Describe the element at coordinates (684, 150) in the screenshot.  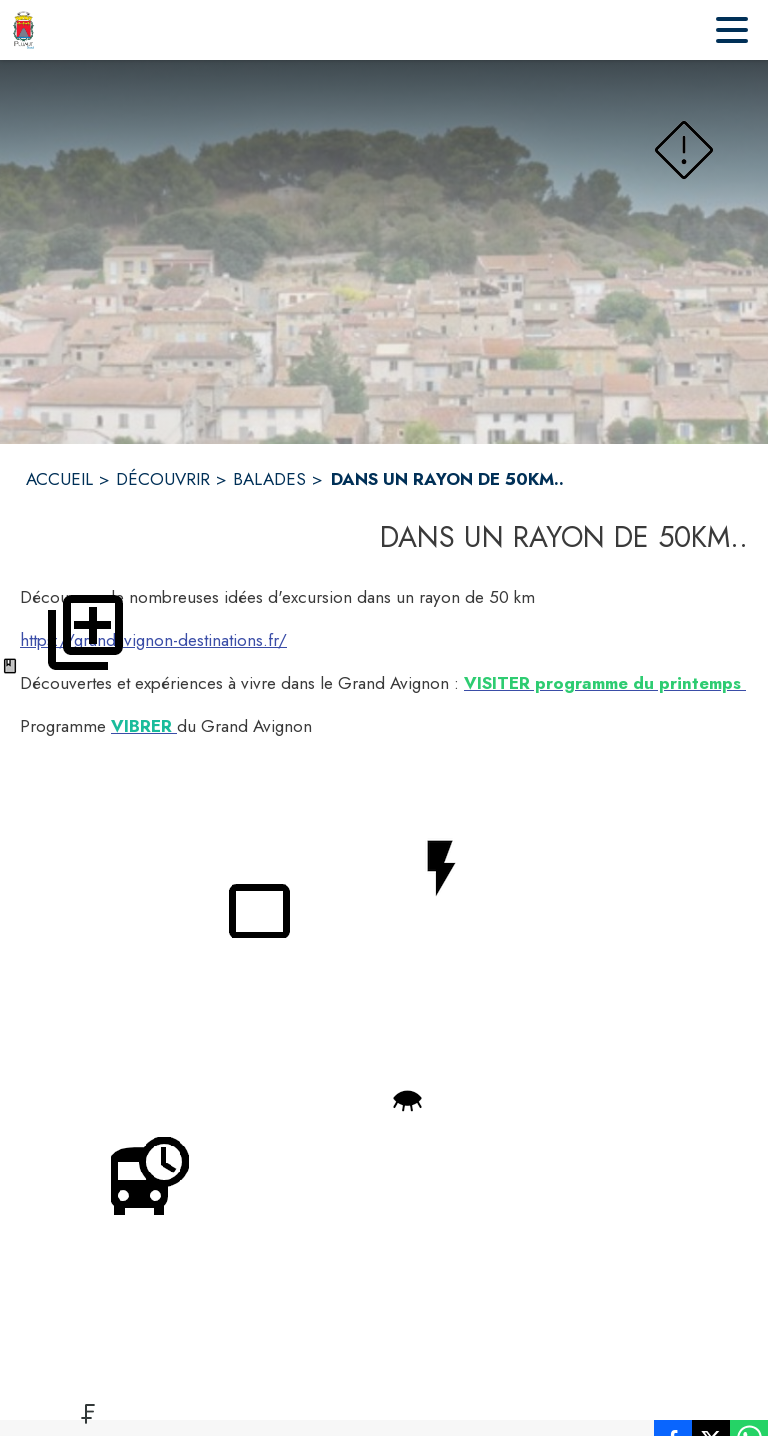
I see `indicates a warning or caution alert` at that location.